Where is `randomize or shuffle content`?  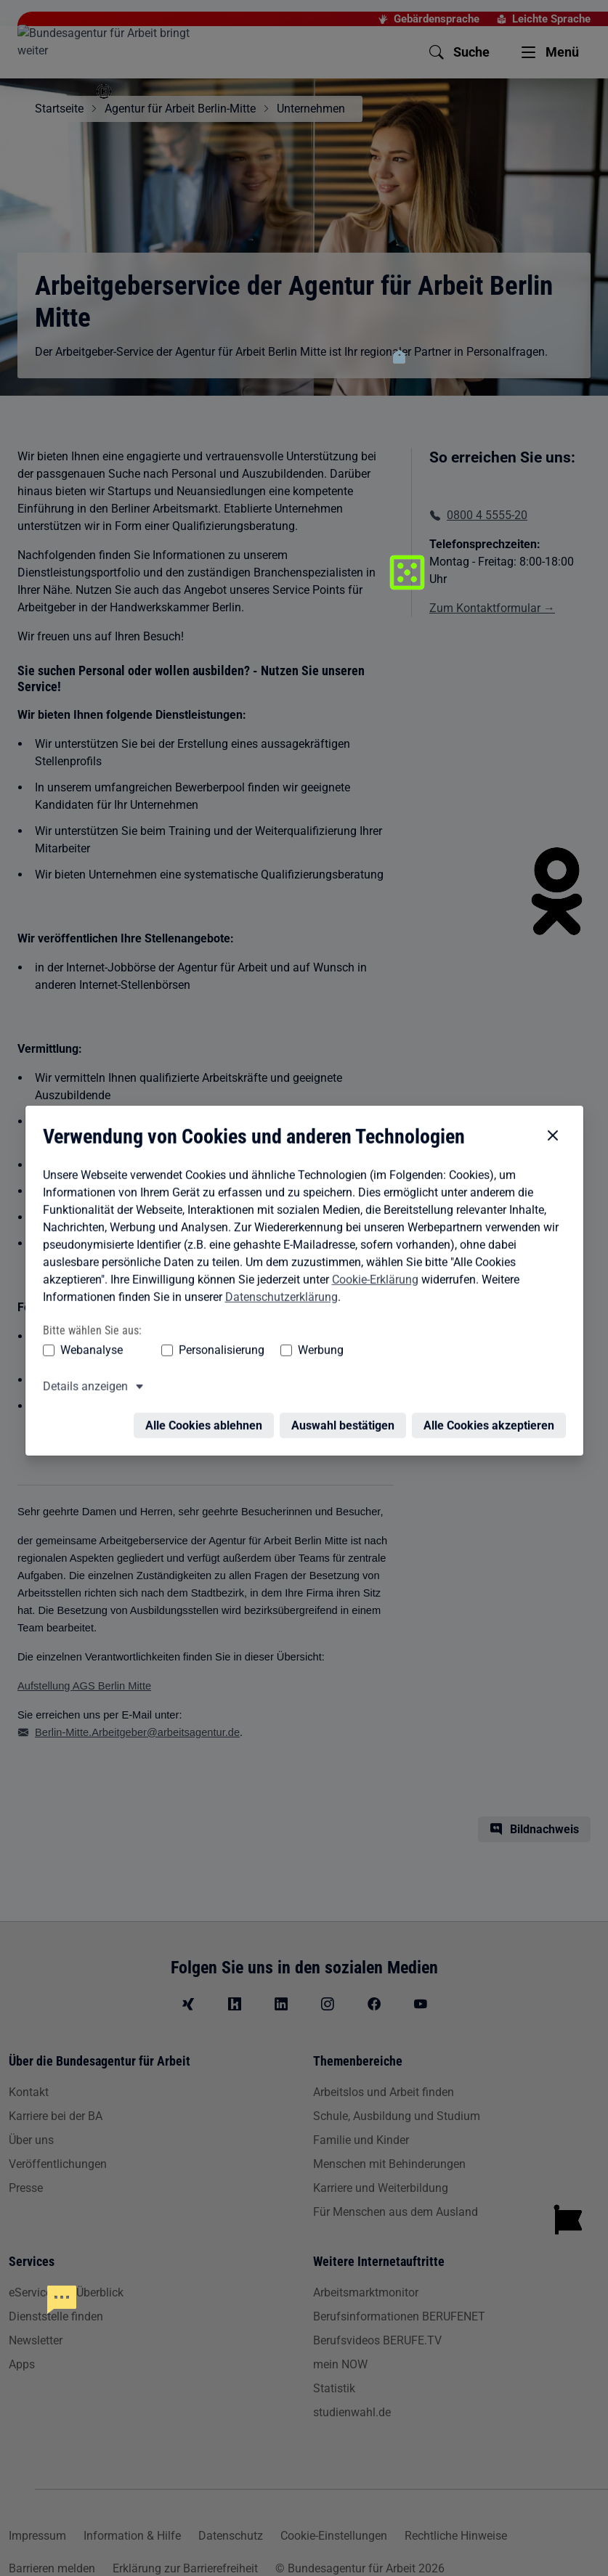
randomize or shuffle content is located at coordinates (407, 572).